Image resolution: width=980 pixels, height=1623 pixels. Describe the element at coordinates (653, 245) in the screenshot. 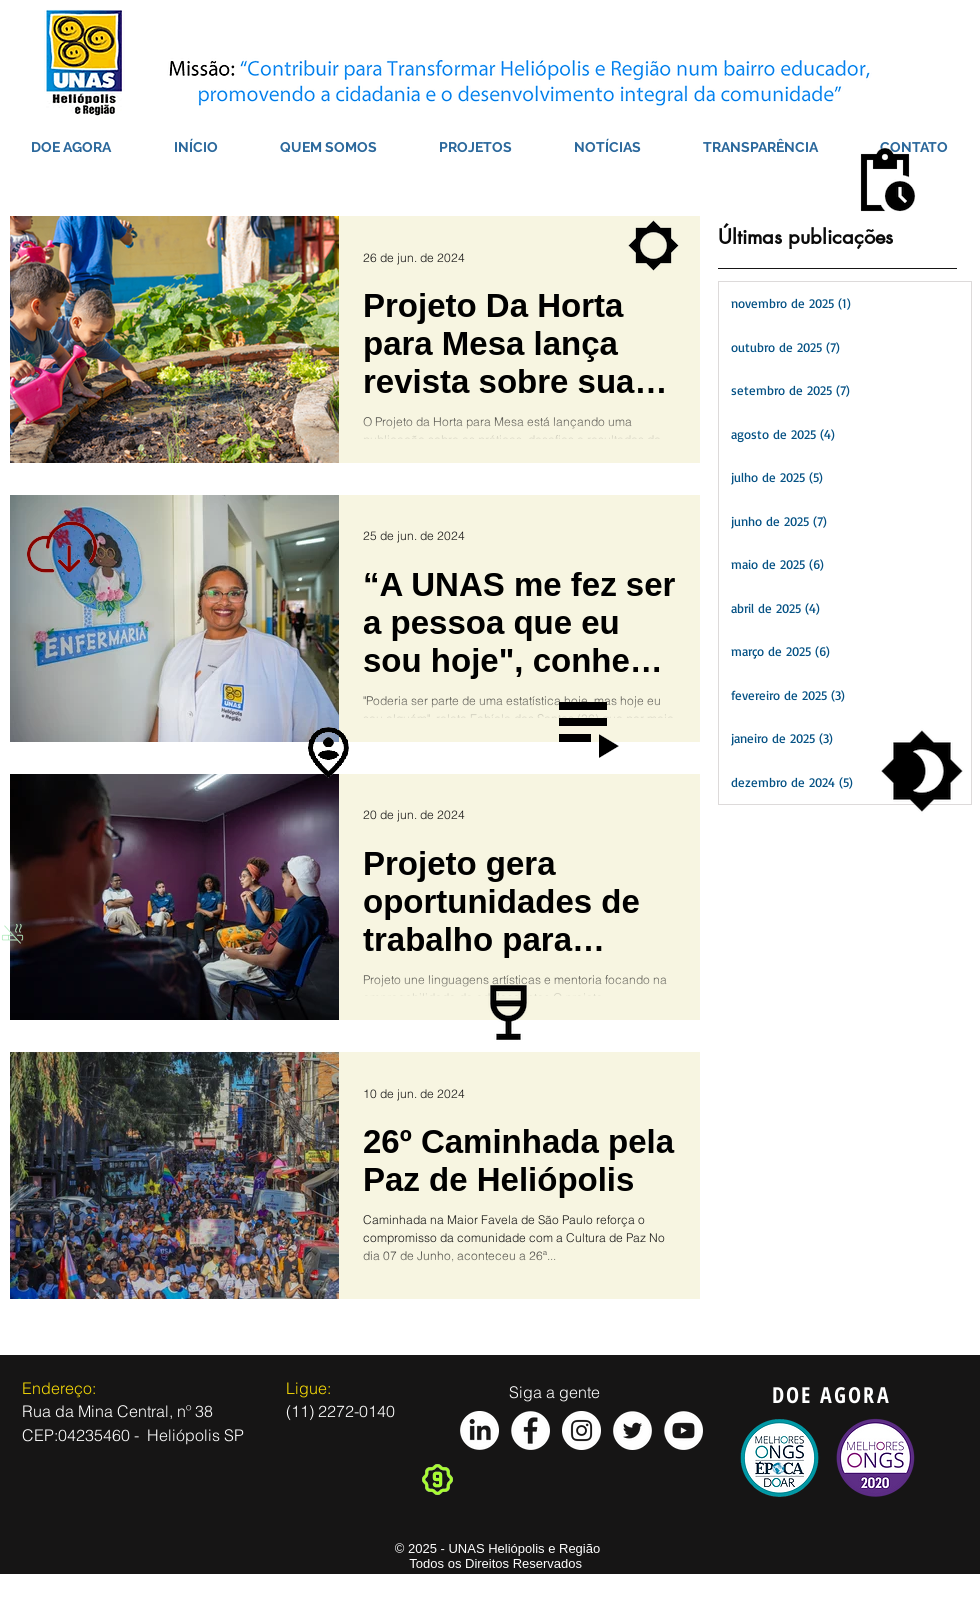

I see `adjust screen brightness to a lower setting` at that location.